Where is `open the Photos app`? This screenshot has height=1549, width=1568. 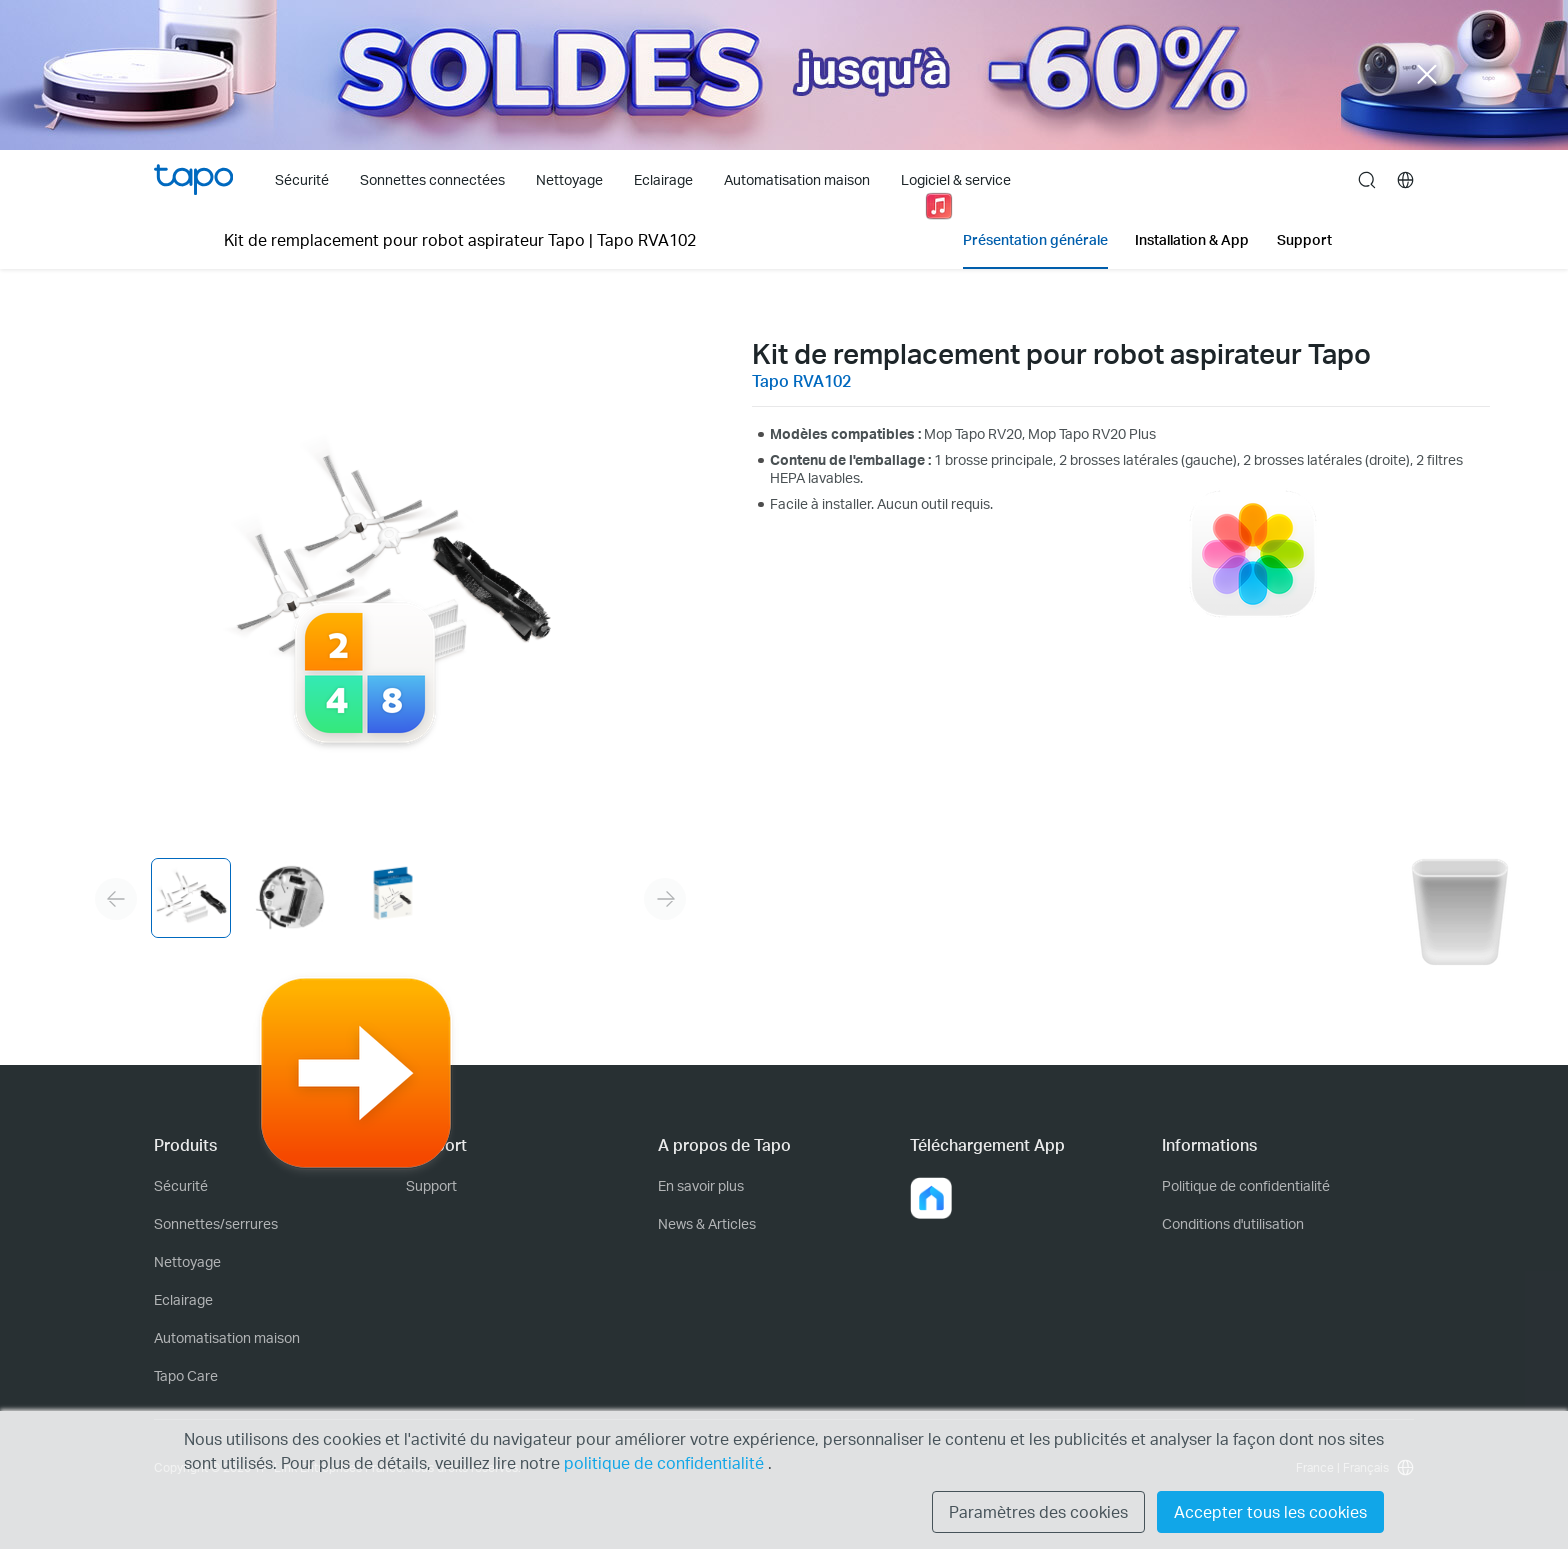
open the Photos app is located at coordinates (1253, 554).